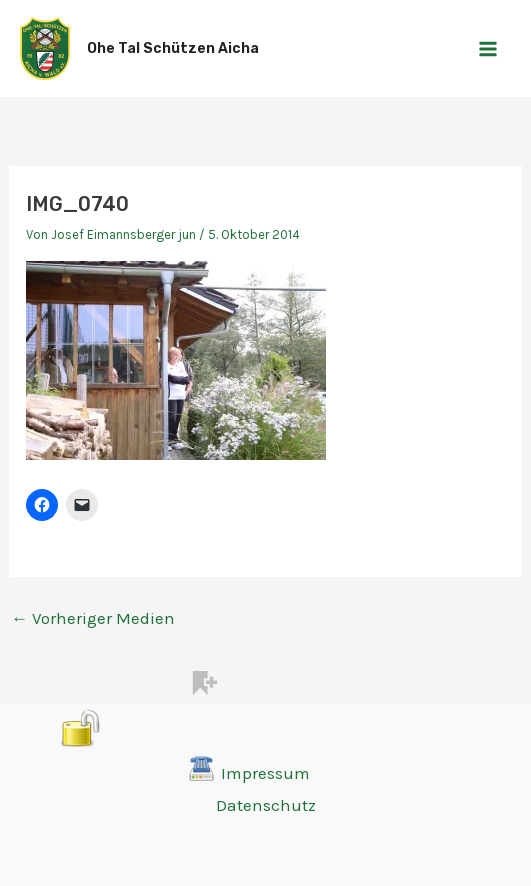 Image resolution: width=531 pixels, height=886 pixels. What do you see at coordinates (204, 686) in the screenshot?
I see `add a new bookmark` at bounding box center [204, 686].